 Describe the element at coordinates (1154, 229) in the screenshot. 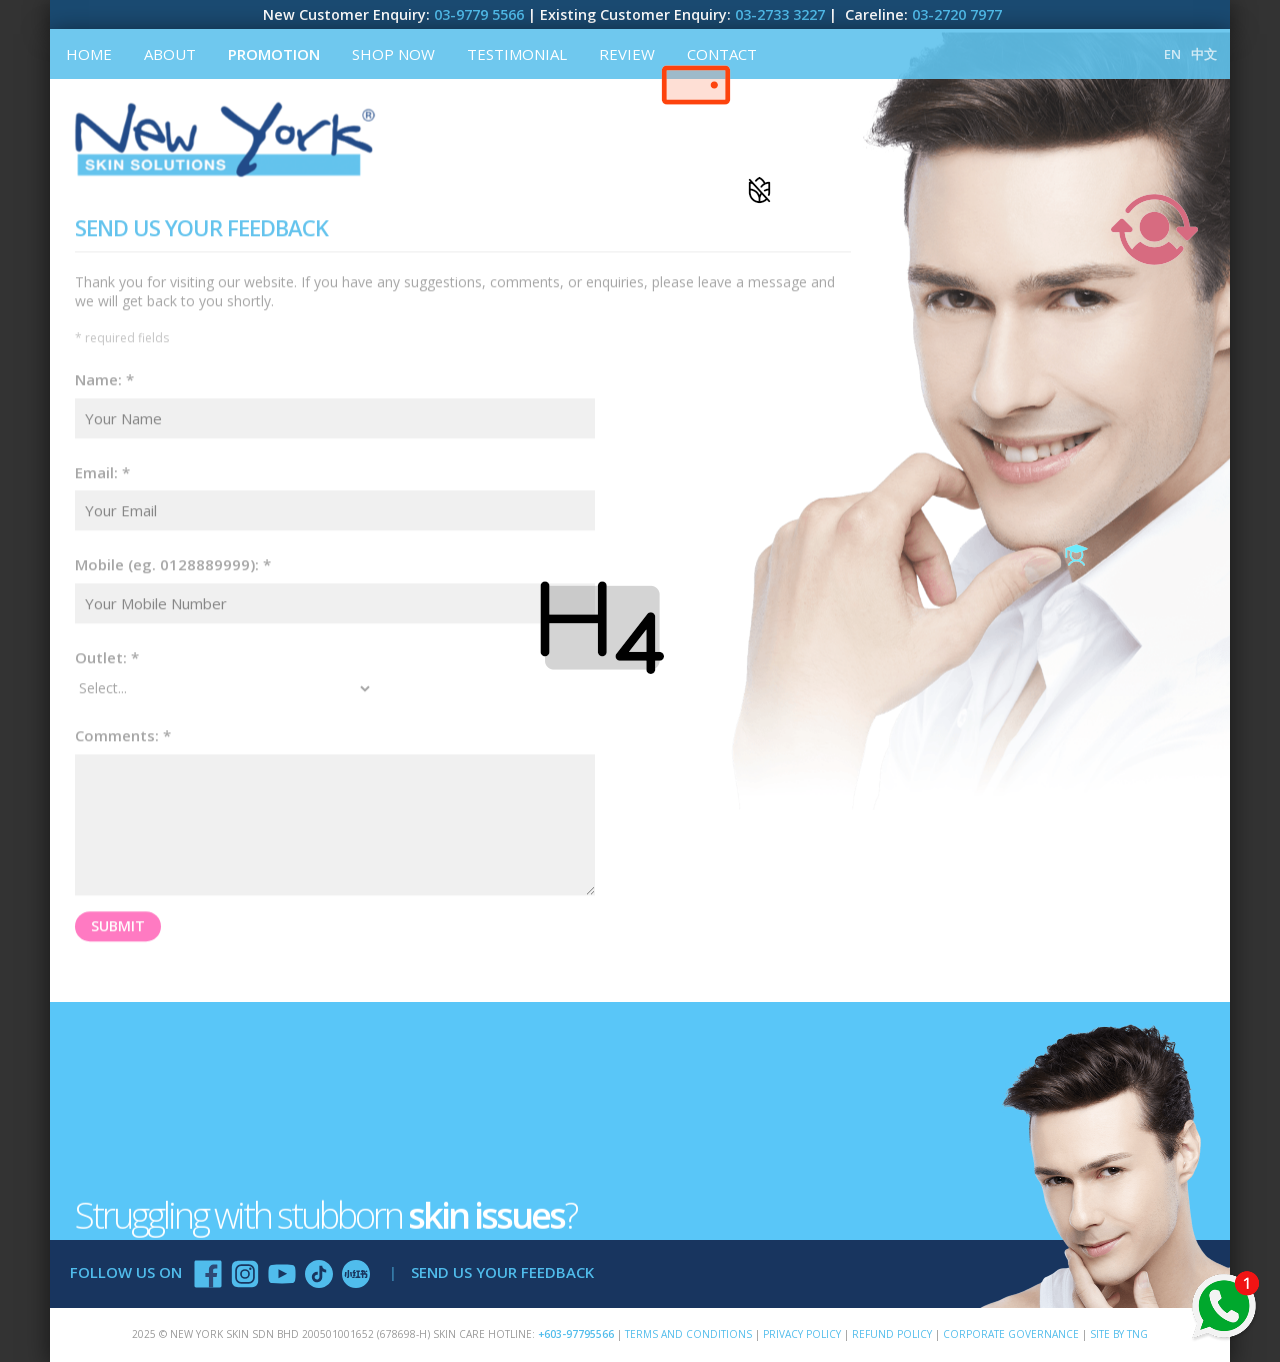

I see `switch between user accounts` at that location.